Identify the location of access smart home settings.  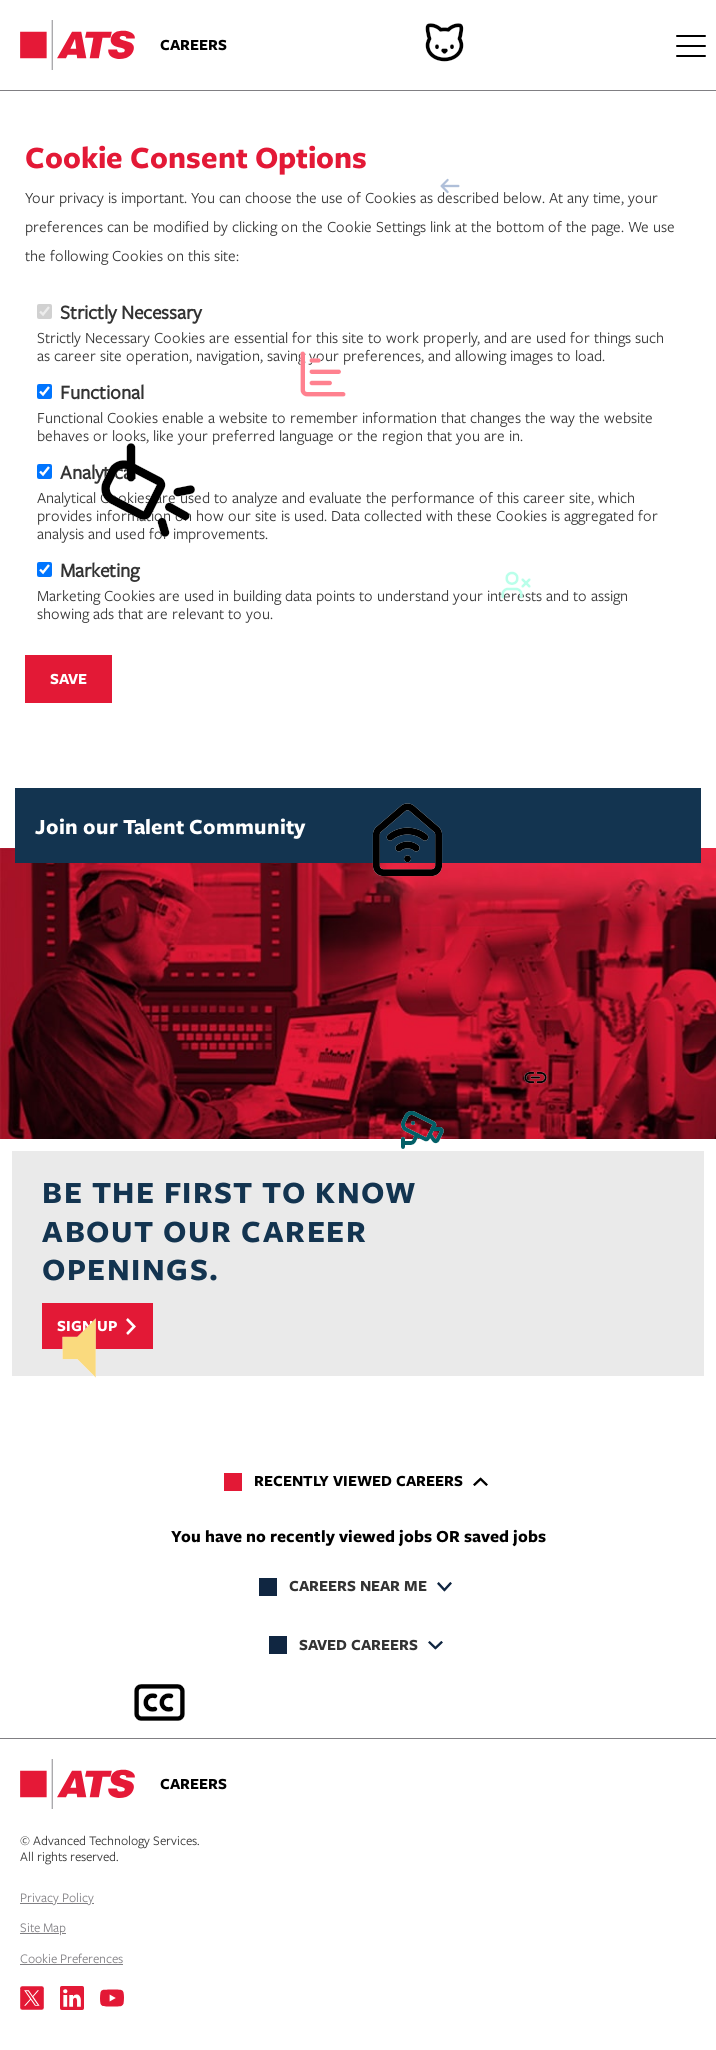
(407, 841).